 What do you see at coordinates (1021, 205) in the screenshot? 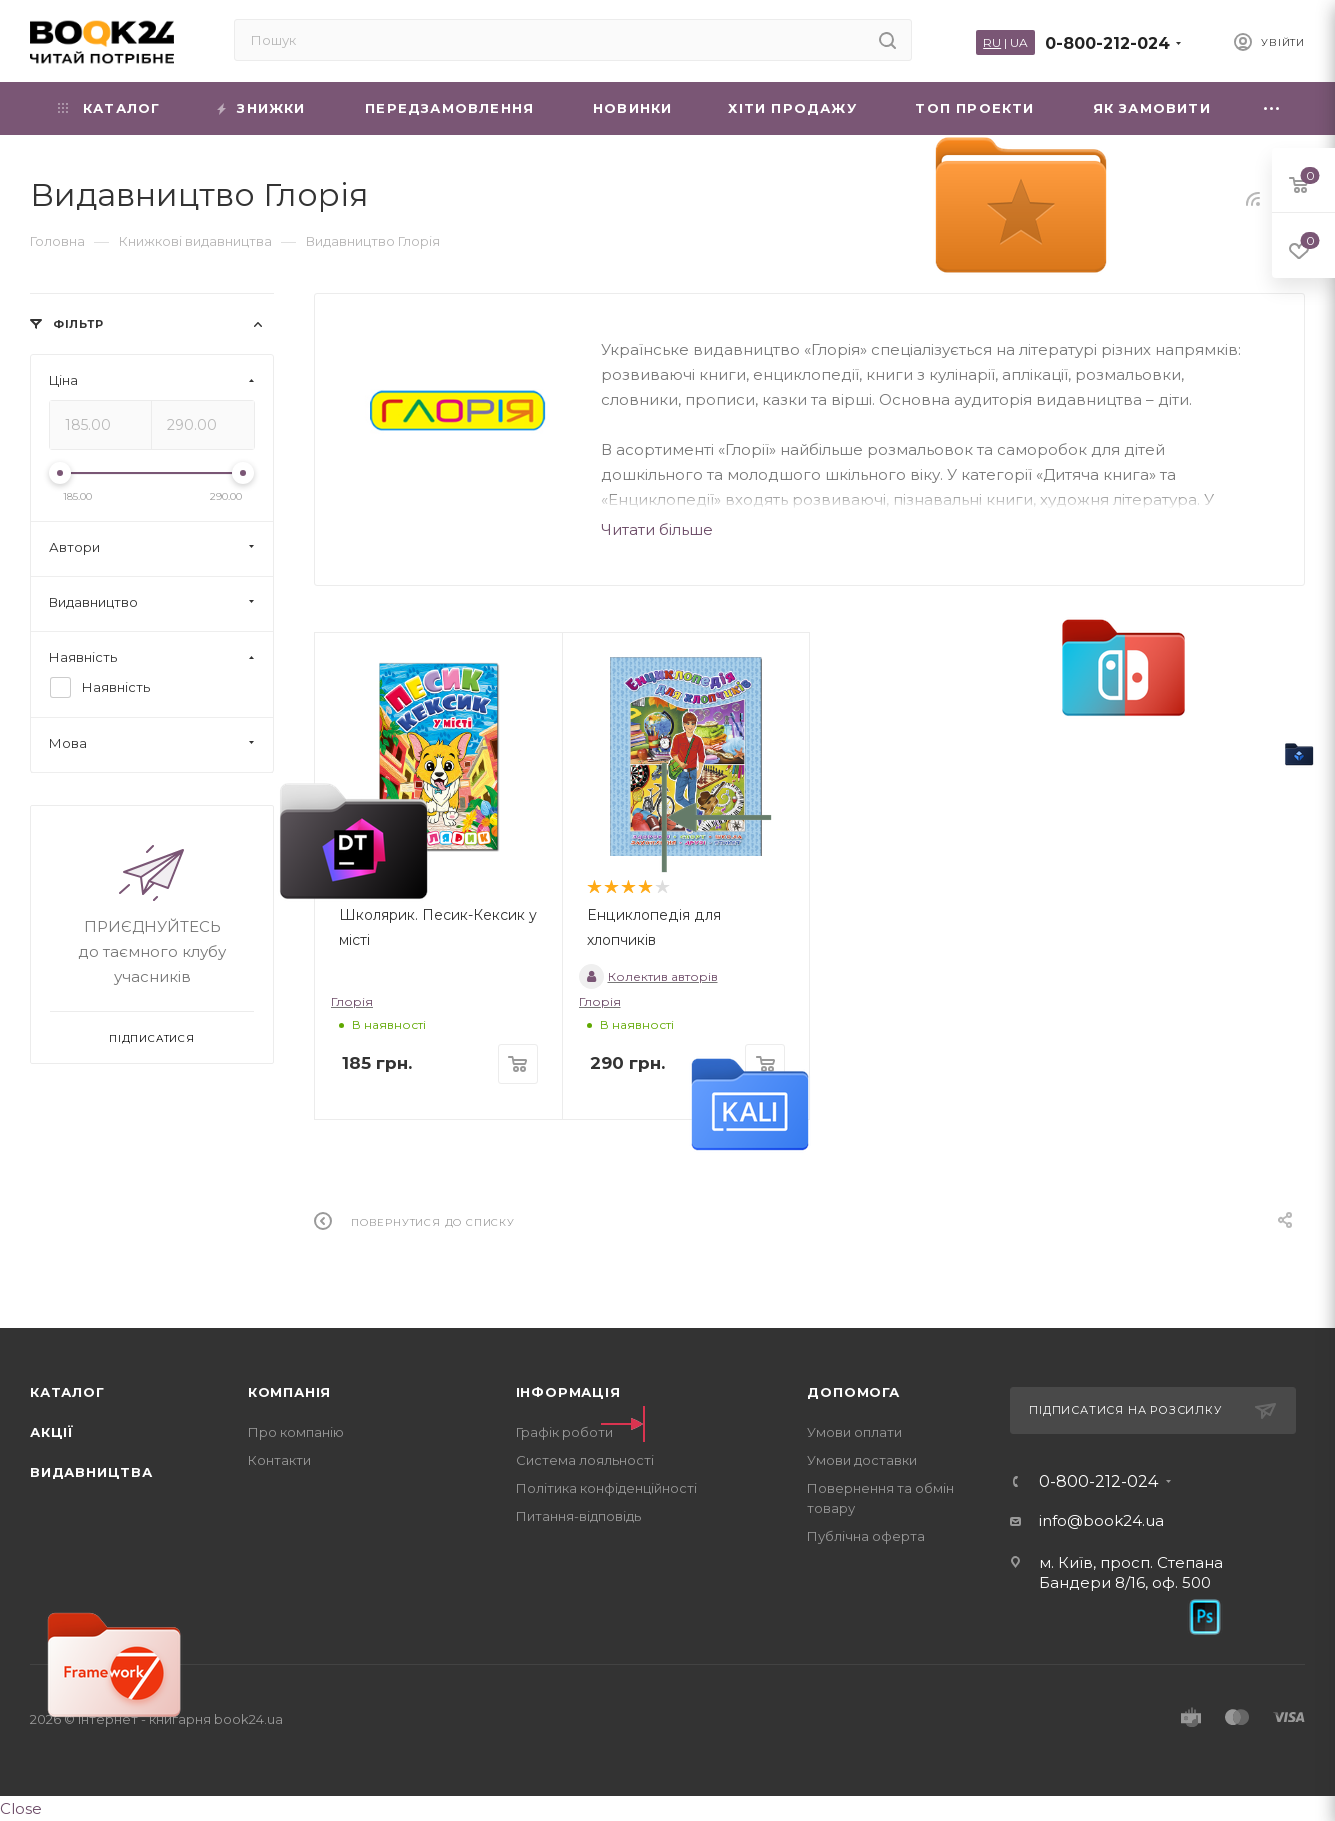
I see `open your bookmarked files folder` at bounding box center [1021, 205].